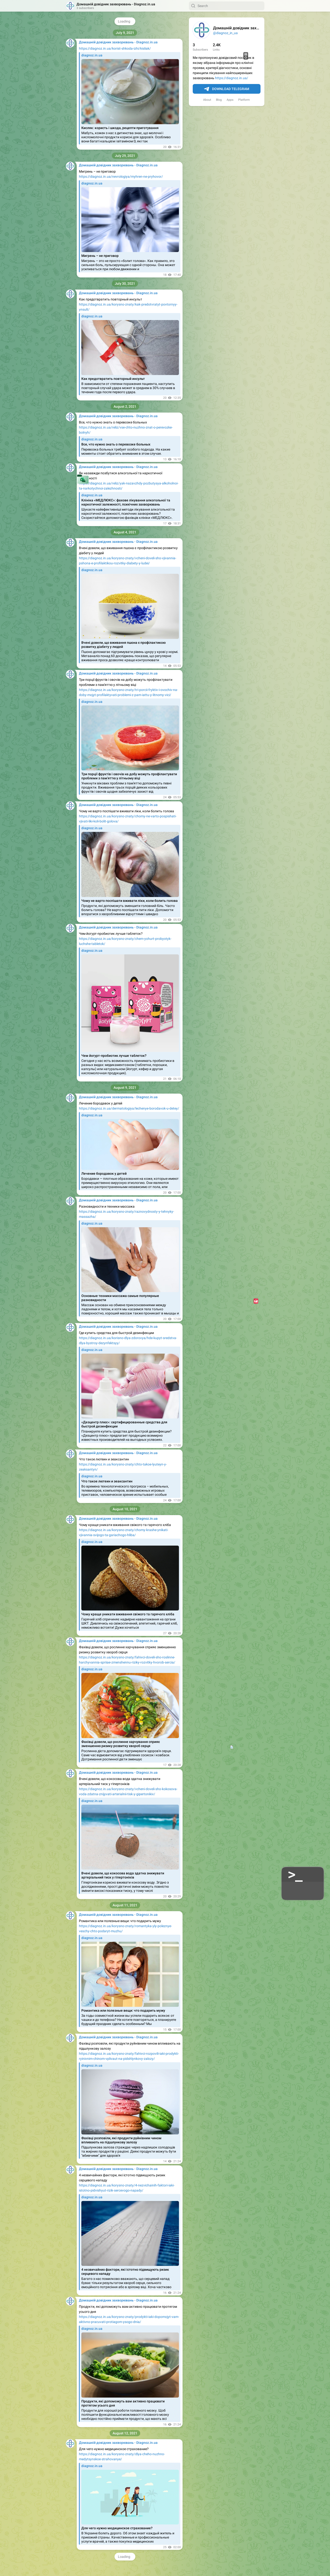 The image size is (330, 2576). What do you see at coordinates (246, 56) in the screenshot?
I see `multimedia player device icon` at bounding box center [246, 56].